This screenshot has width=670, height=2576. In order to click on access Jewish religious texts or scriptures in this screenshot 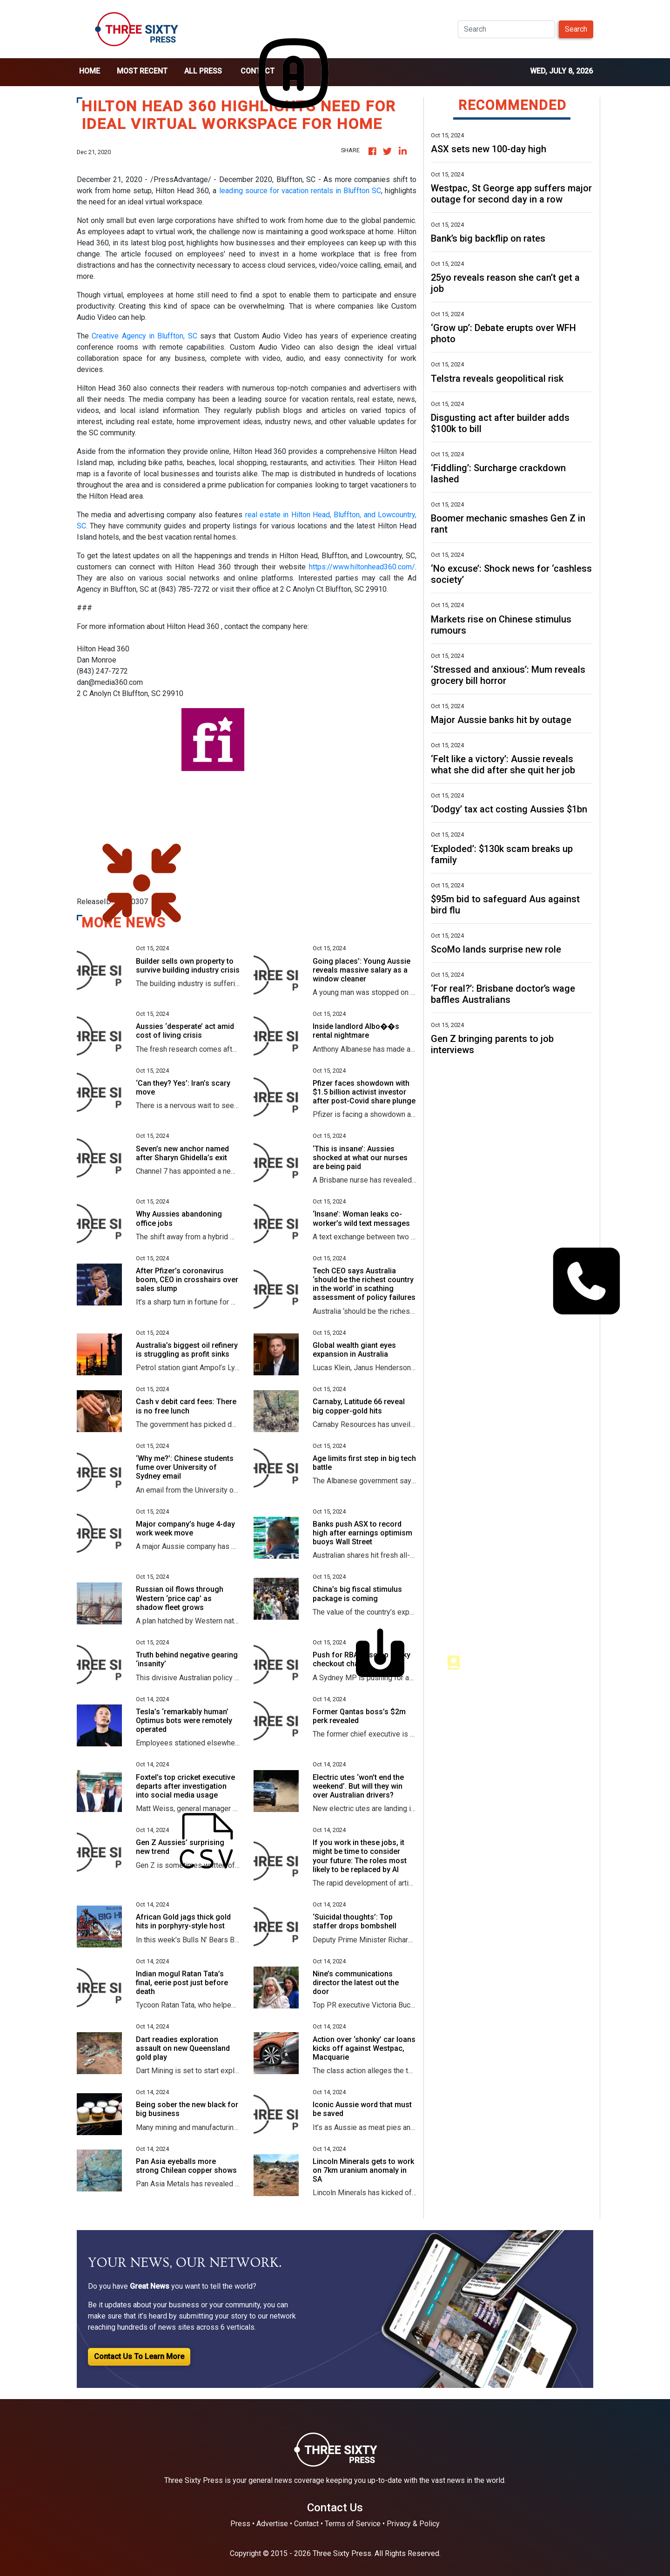, I will do `click(454, 1663)`.